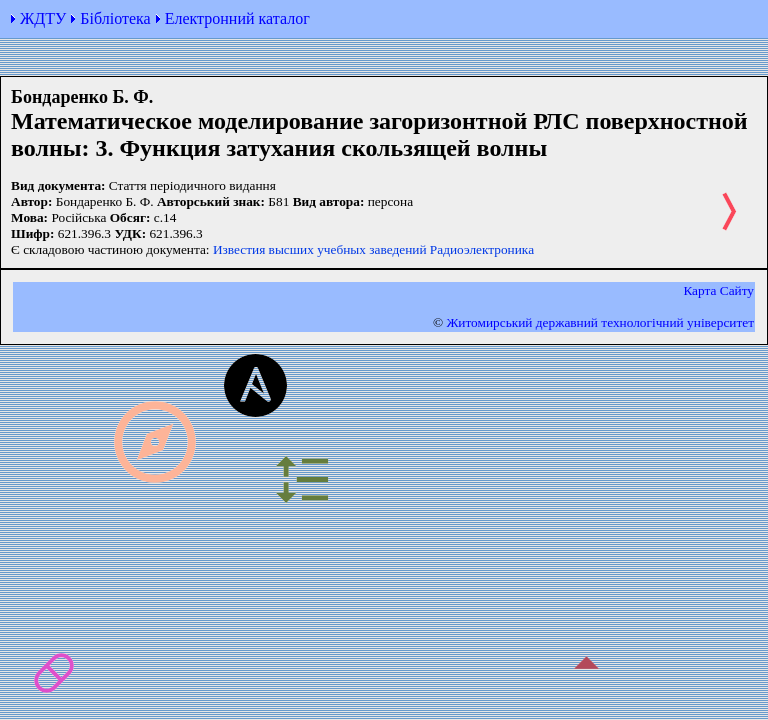  I want to click on navigate to the next item or page, so click(728, 211).